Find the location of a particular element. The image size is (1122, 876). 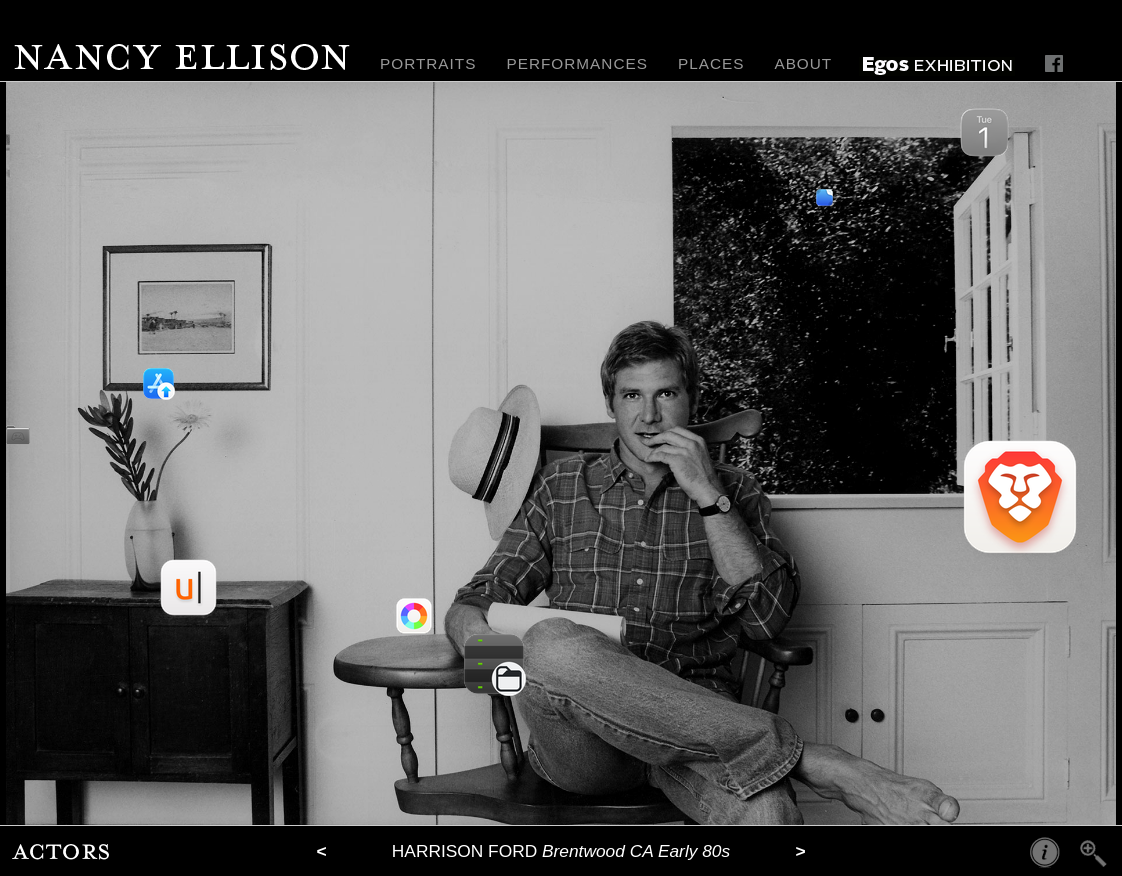

open uberwriter text editor app is located at coordinates (188, 587).